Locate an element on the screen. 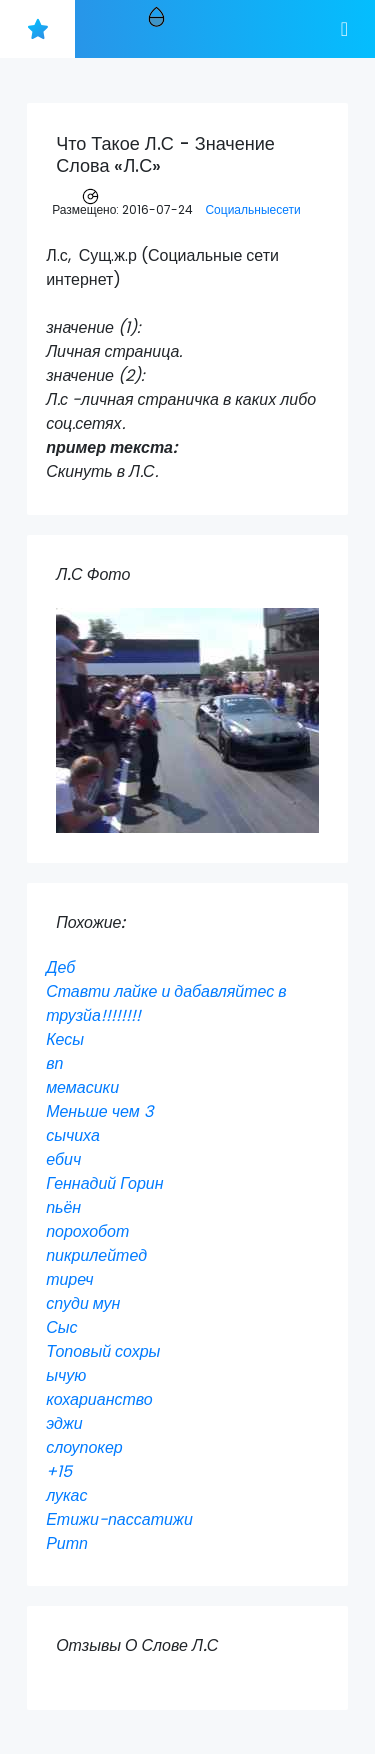 The height and width of the screenshot is (1754, 375). play or access music library is located at coordinates (90, 196).